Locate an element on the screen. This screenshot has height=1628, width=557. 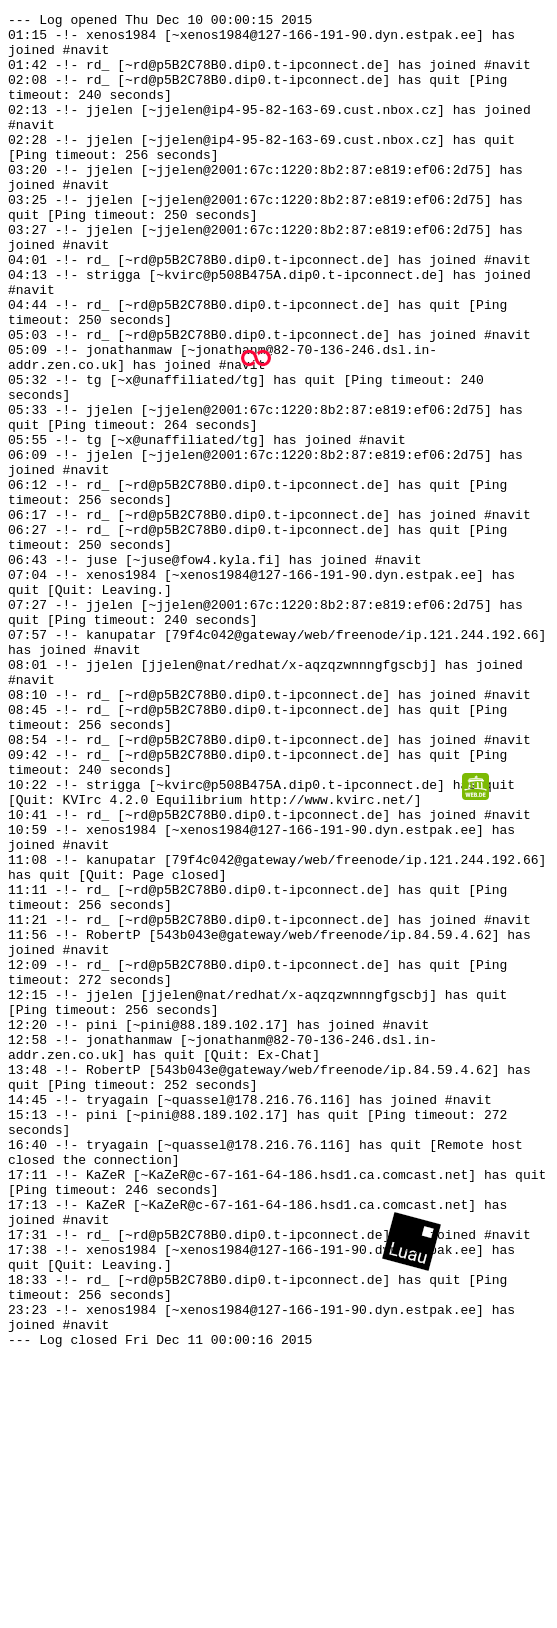
Elegoo brand logo is located at coordinates (256, 358).